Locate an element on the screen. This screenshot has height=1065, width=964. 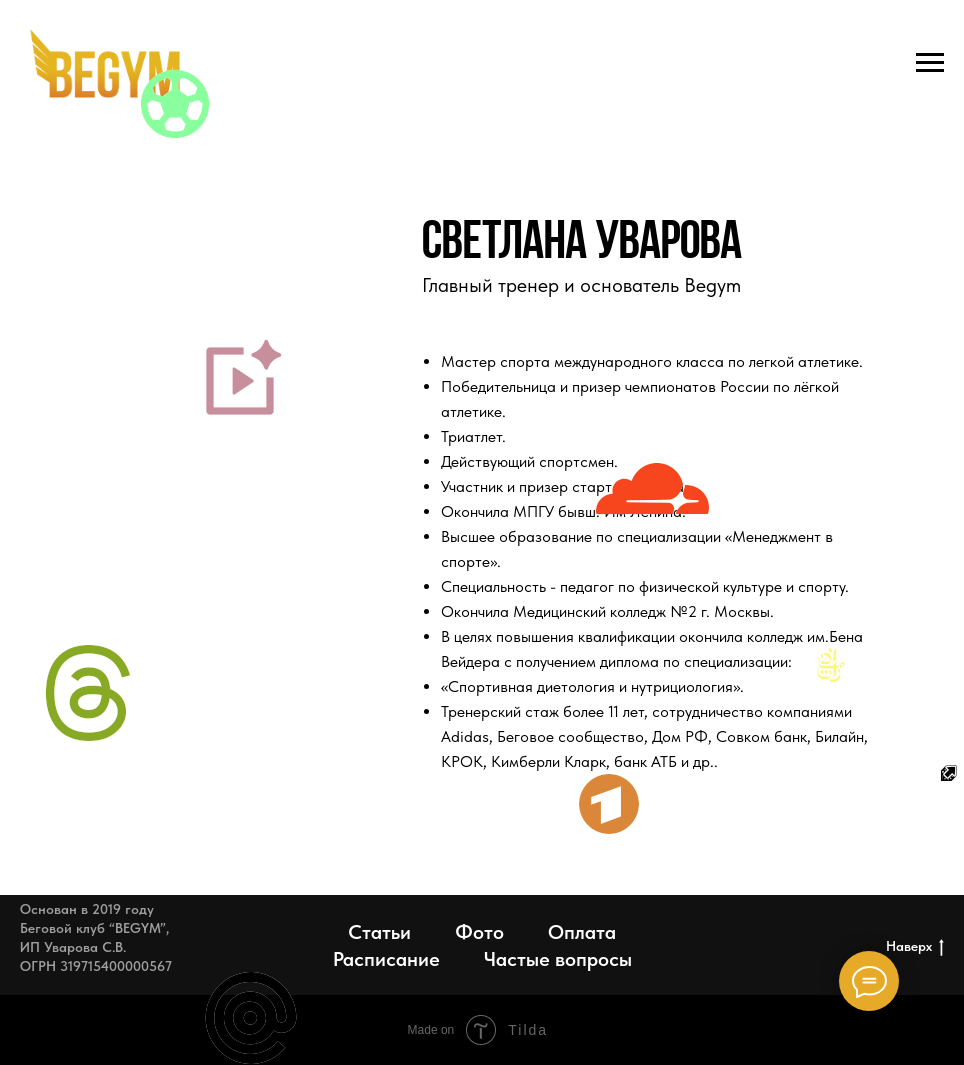
cloudflare logo is located at coordinates (652, 488).